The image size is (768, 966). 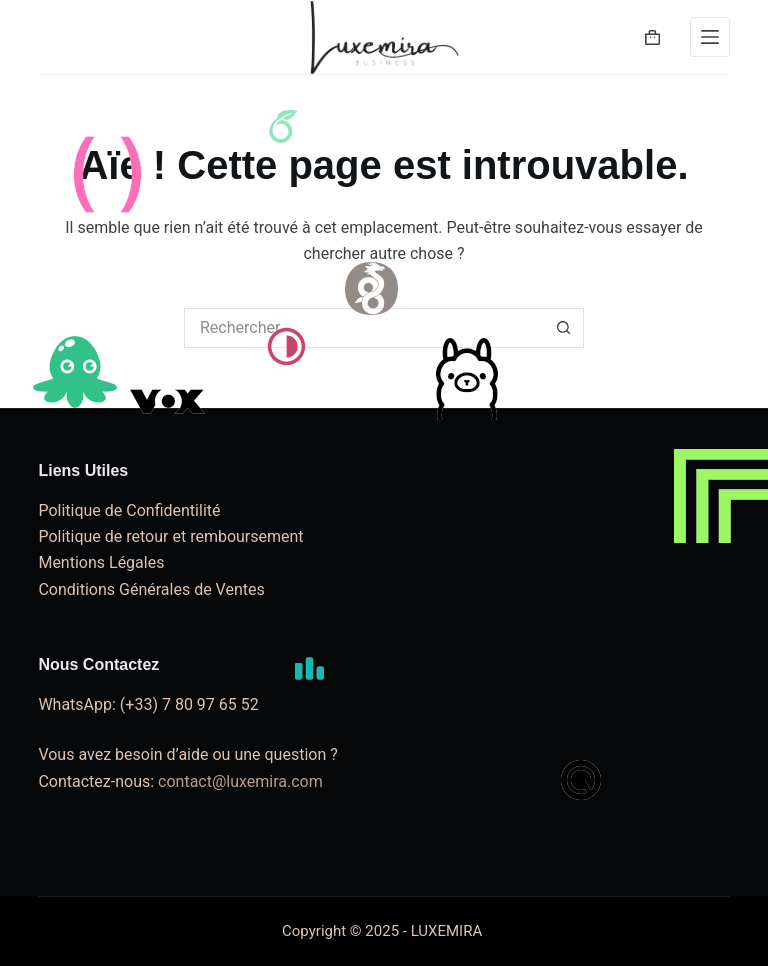 I want to click on adjust display contrast settings, so click(x=286, y=346).